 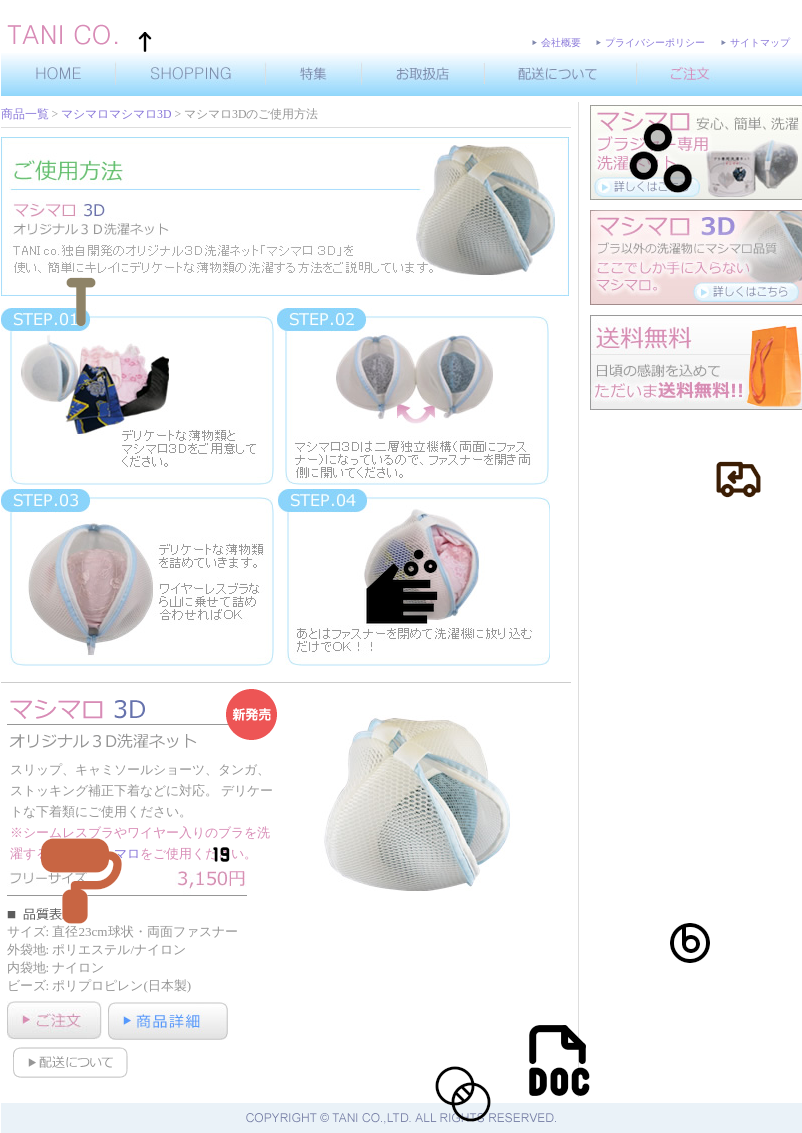 I want to click on beats audio brand logo, so click(x=690, y=943).